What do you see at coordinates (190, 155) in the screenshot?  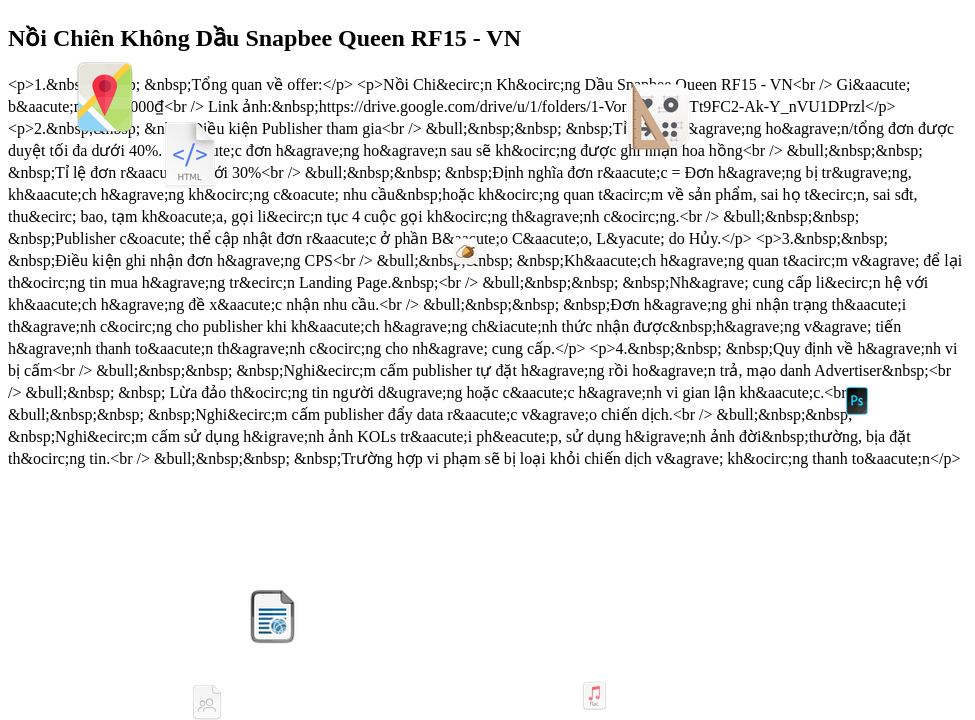 I see `an HTML document or webpage file` at bounding box center [190, 155].